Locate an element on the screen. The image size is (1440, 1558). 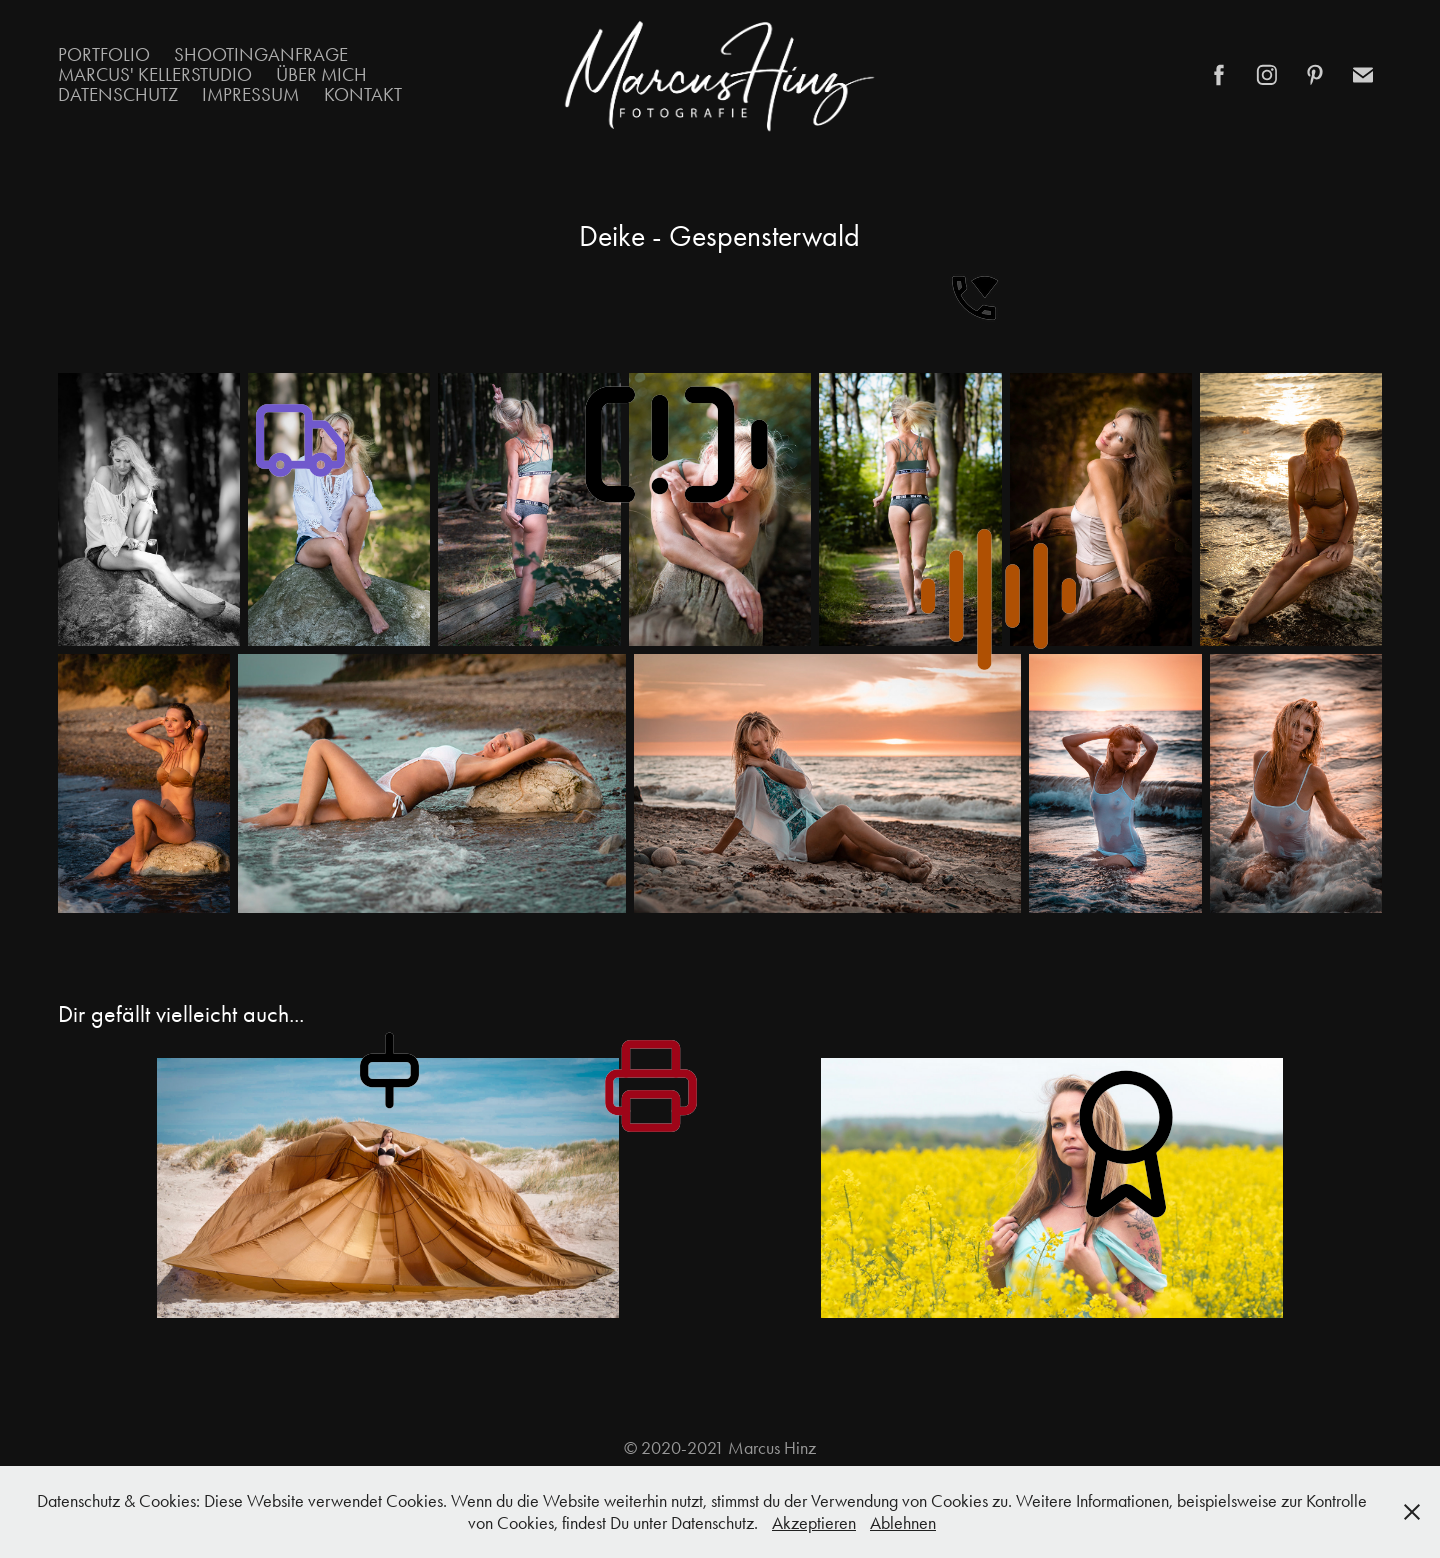
track your delivery or shipment is located at coordinates (300, 440).